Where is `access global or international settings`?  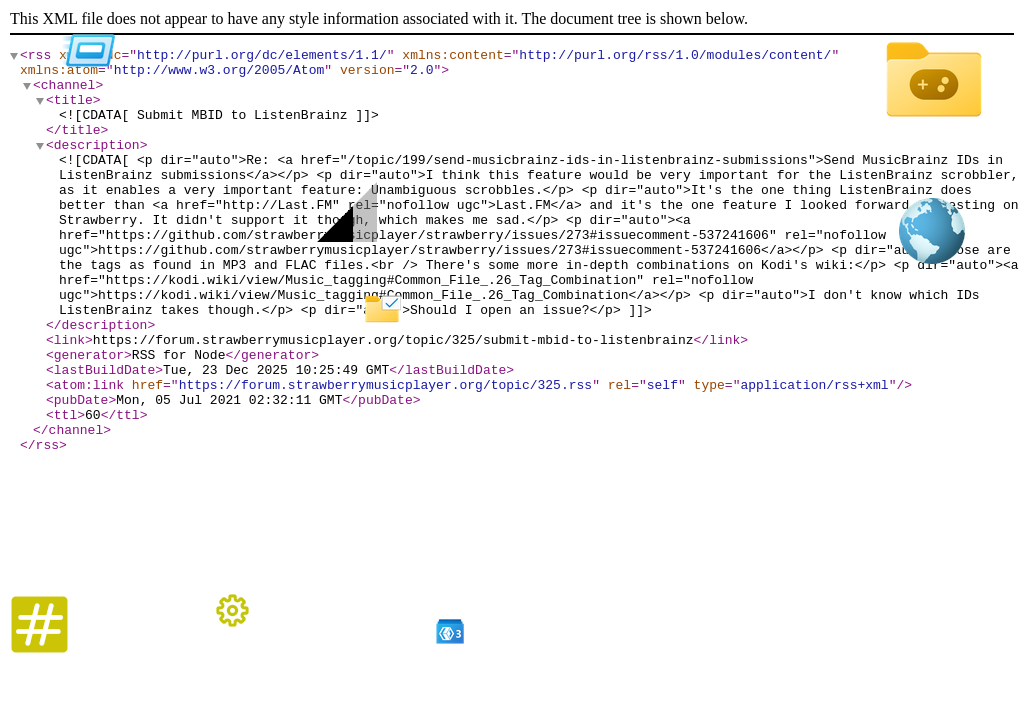 access global or international settings is located at coordinates (932, 231).